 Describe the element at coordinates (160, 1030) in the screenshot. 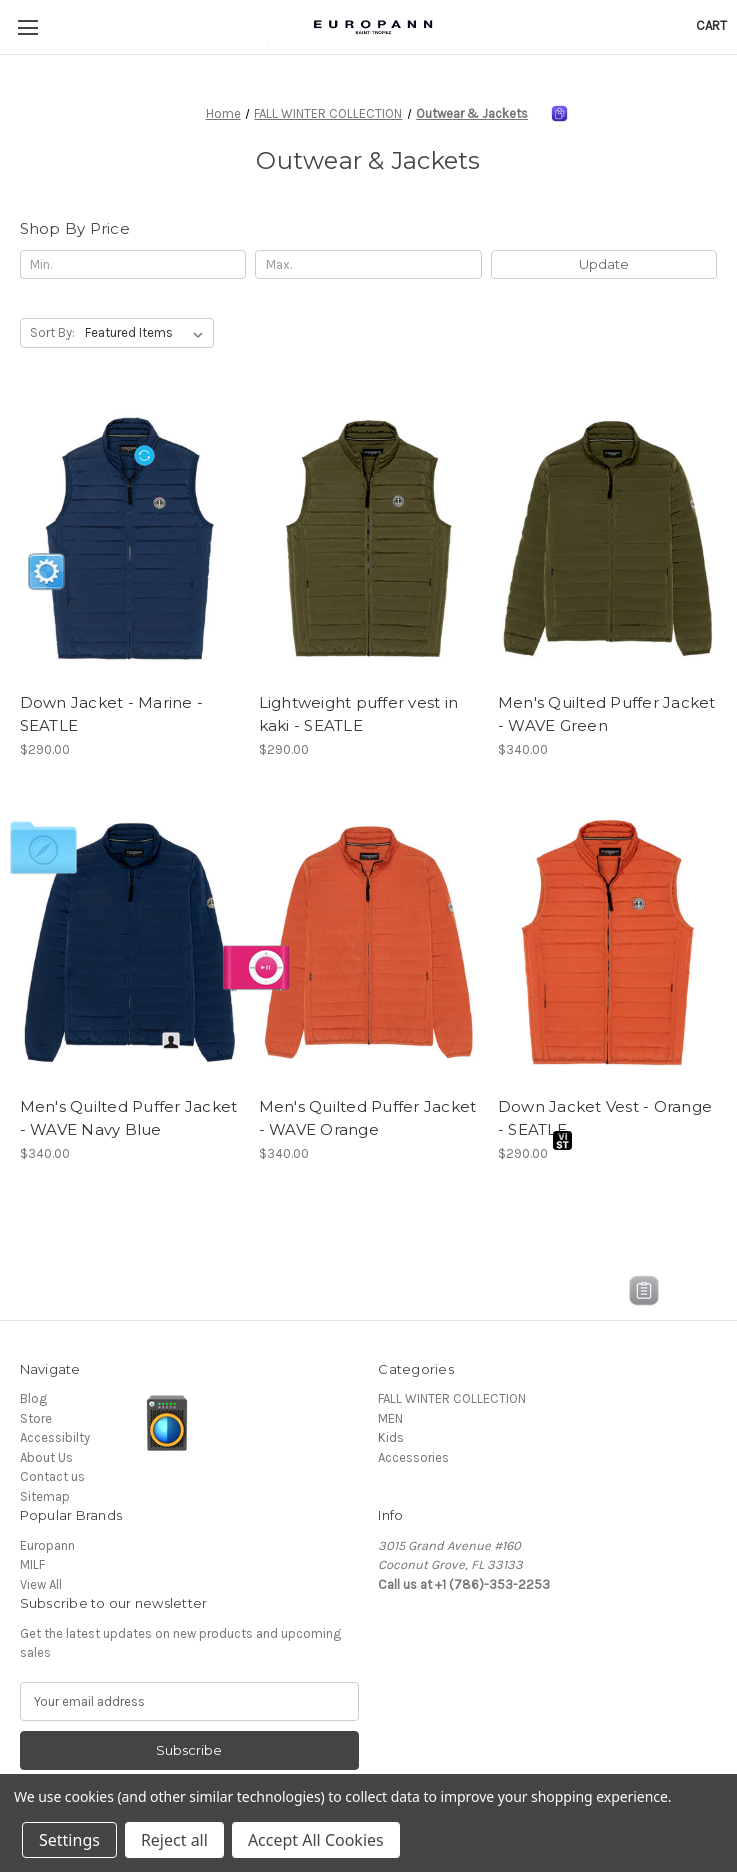

I see `indicates user-generated content in the library` at that location.